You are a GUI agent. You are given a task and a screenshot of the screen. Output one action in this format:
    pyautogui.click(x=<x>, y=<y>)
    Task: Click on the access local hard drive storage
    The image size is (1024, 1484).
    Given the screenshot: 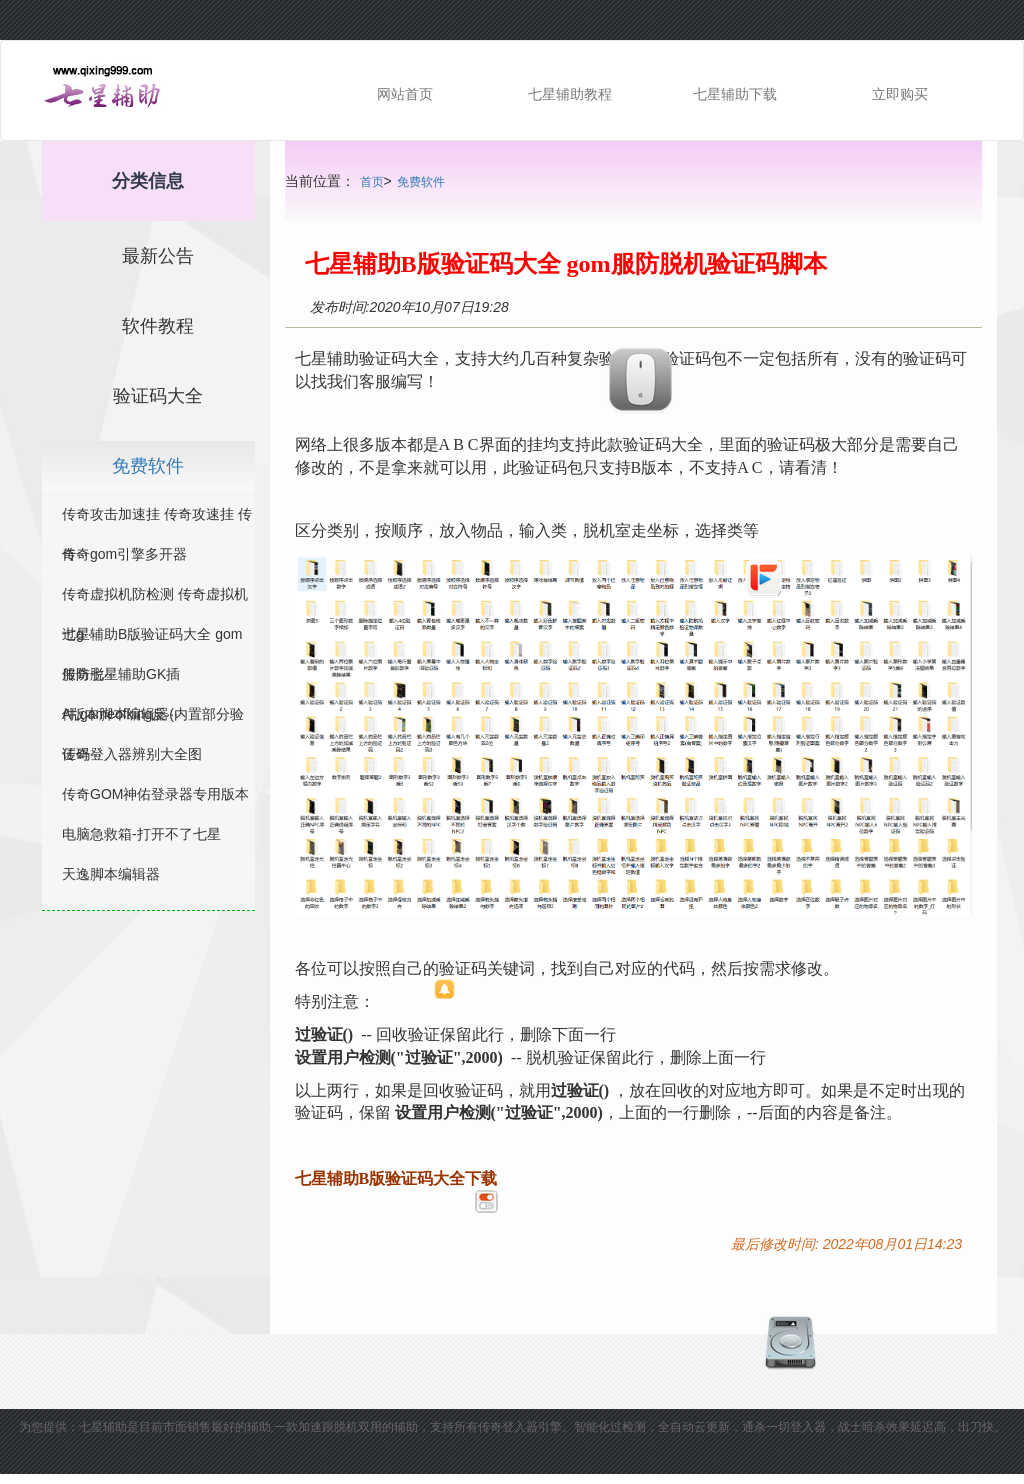 What is the action you would take?
    pyautogui.click(x=790, y=1342)
    